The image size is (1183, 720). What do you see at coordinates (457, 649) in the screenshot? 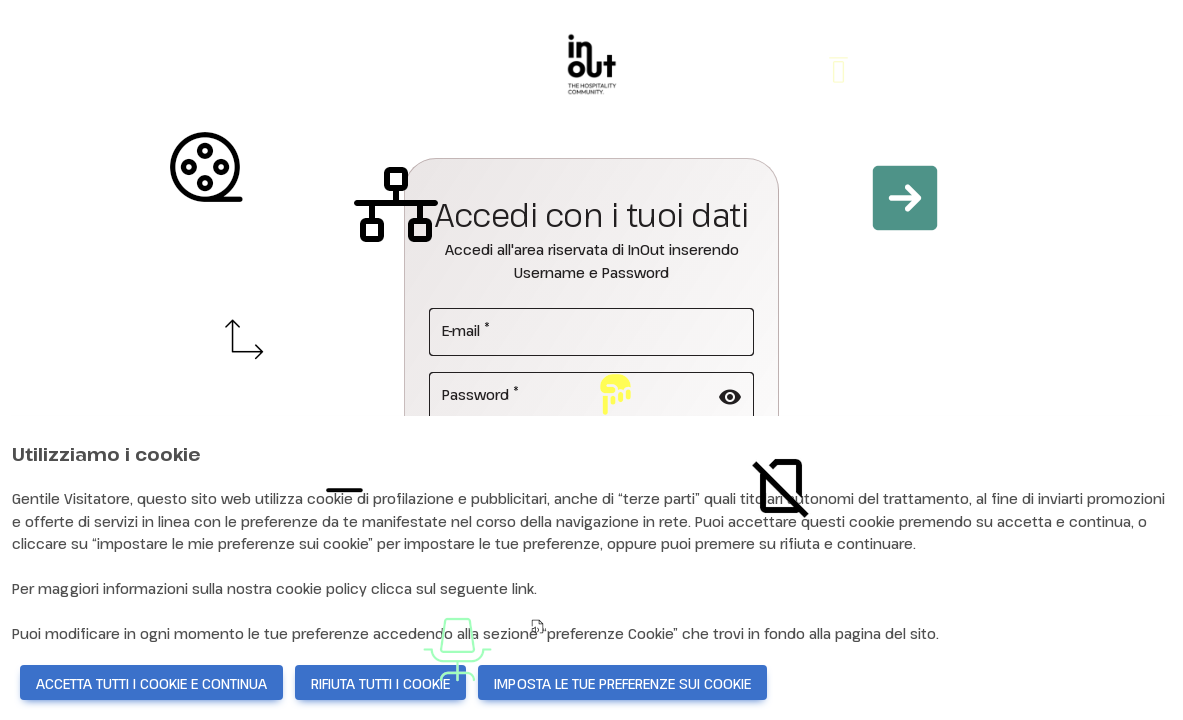
I see `access workspace or office settings` at bounding box center [457, 649].